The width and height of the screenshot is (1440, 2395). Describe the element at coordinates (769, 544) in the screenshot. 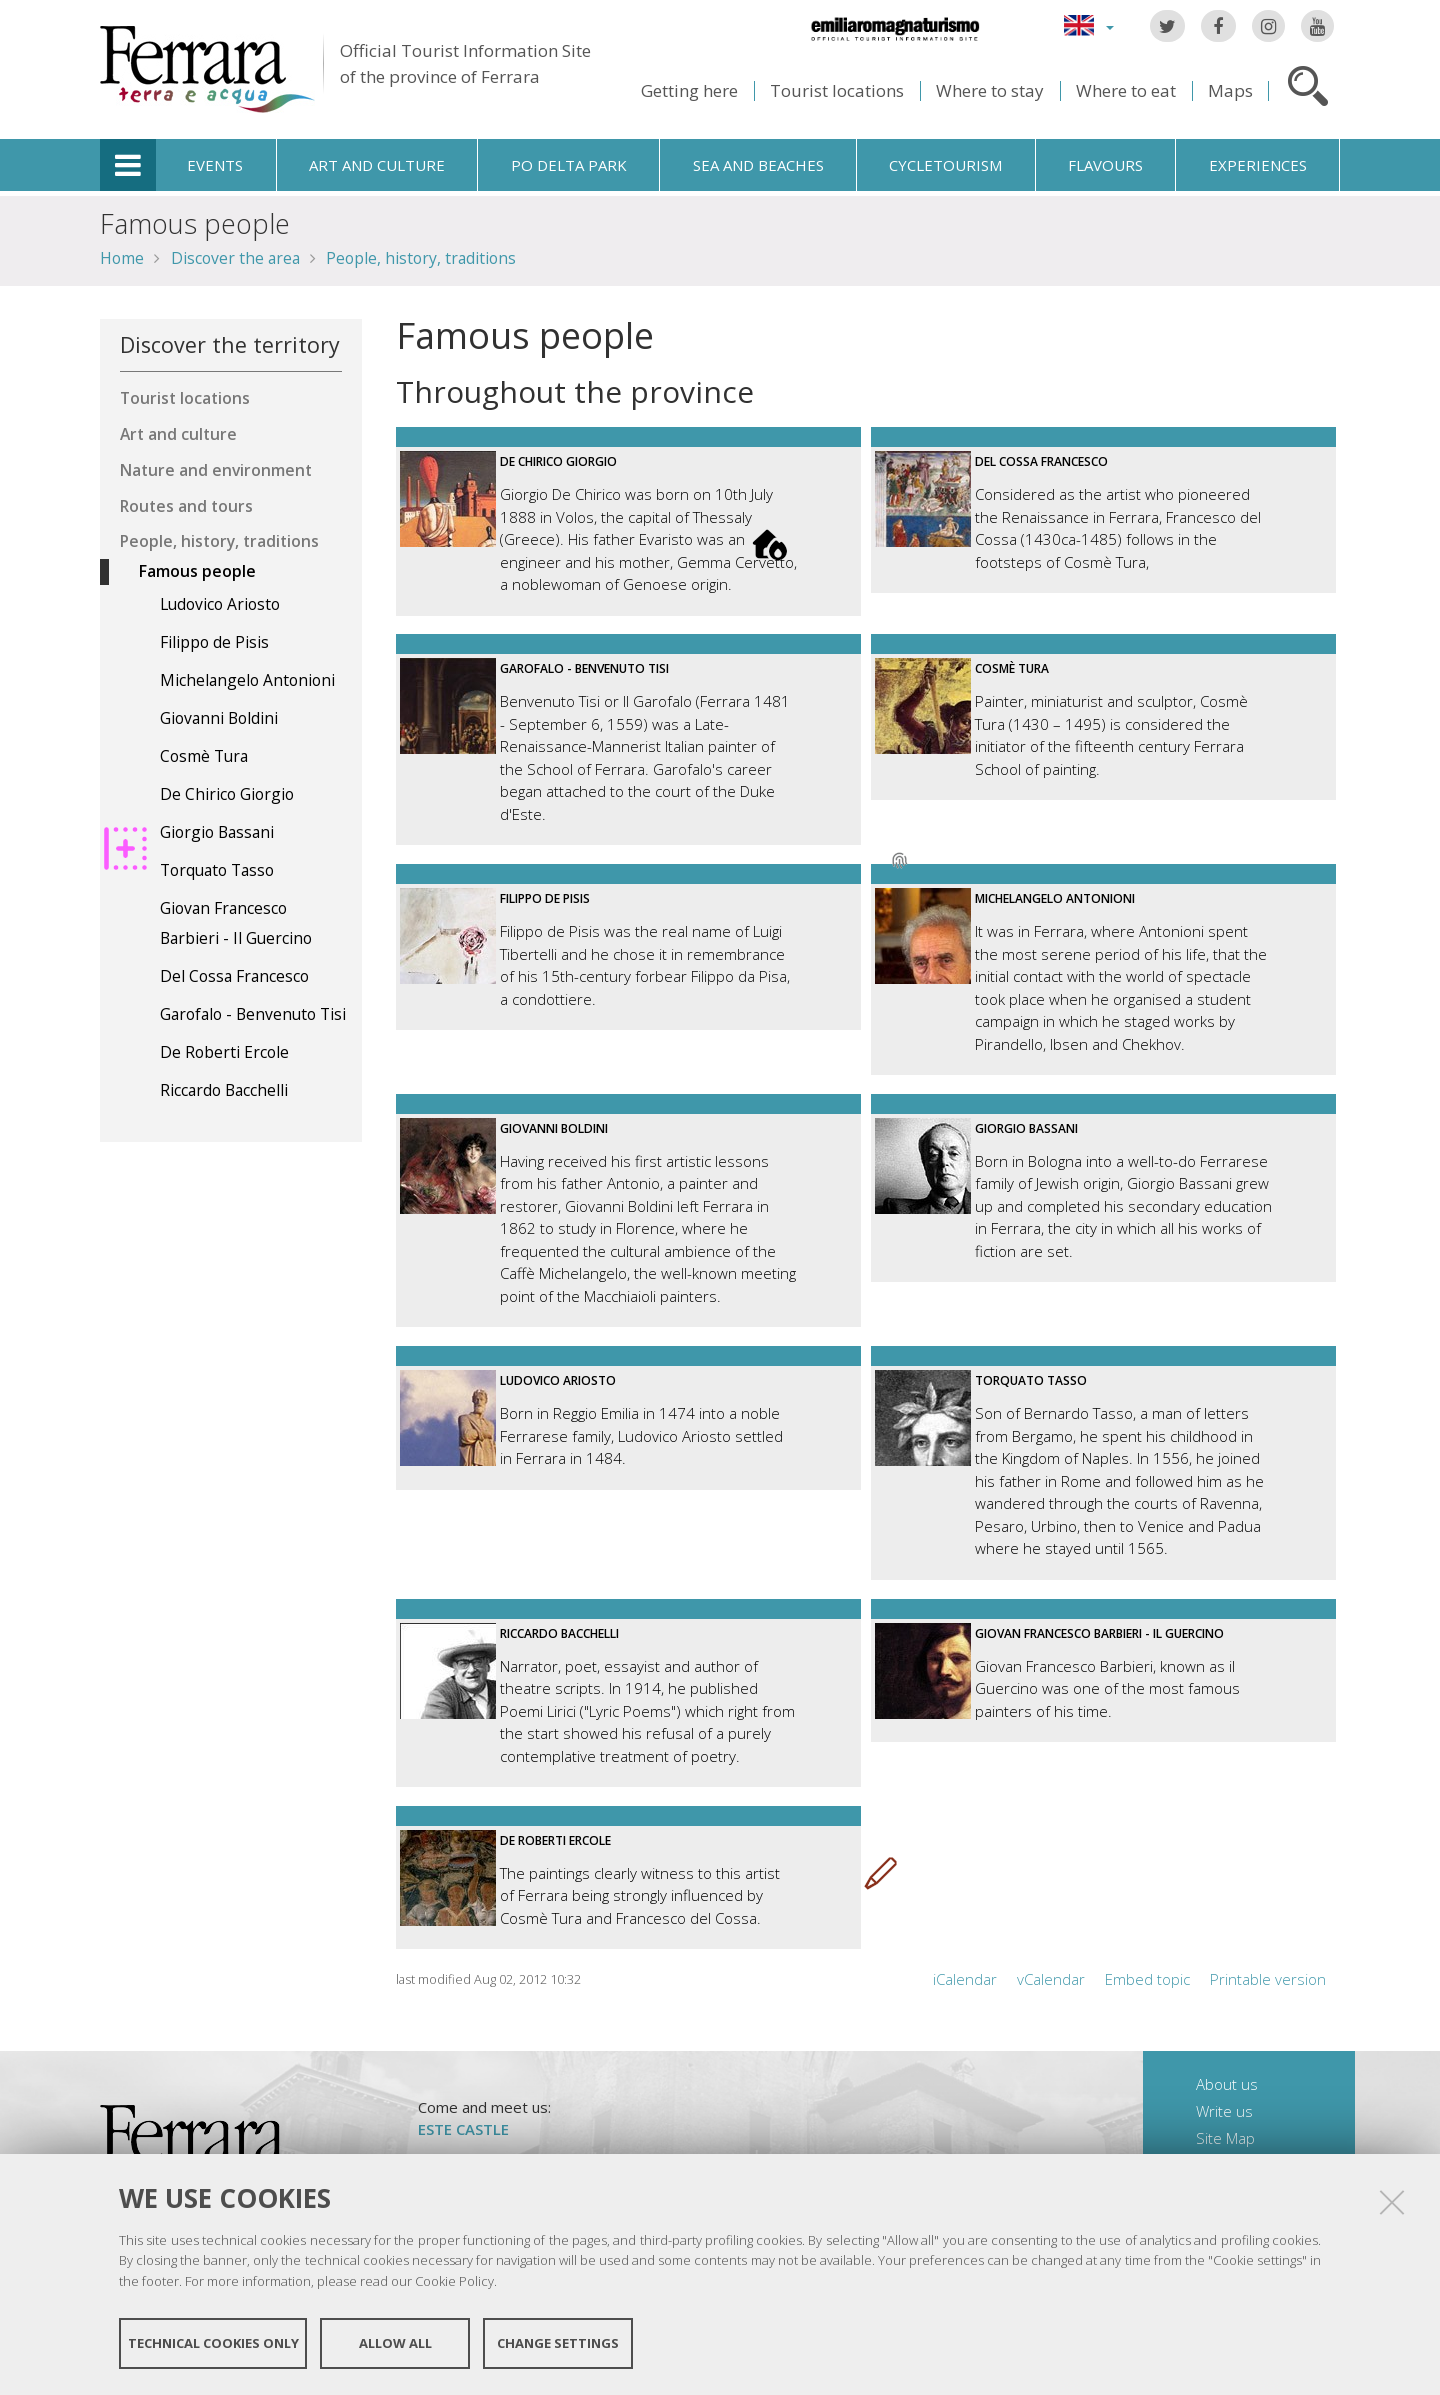

I see `report a fire emergency at a residence` at that location.